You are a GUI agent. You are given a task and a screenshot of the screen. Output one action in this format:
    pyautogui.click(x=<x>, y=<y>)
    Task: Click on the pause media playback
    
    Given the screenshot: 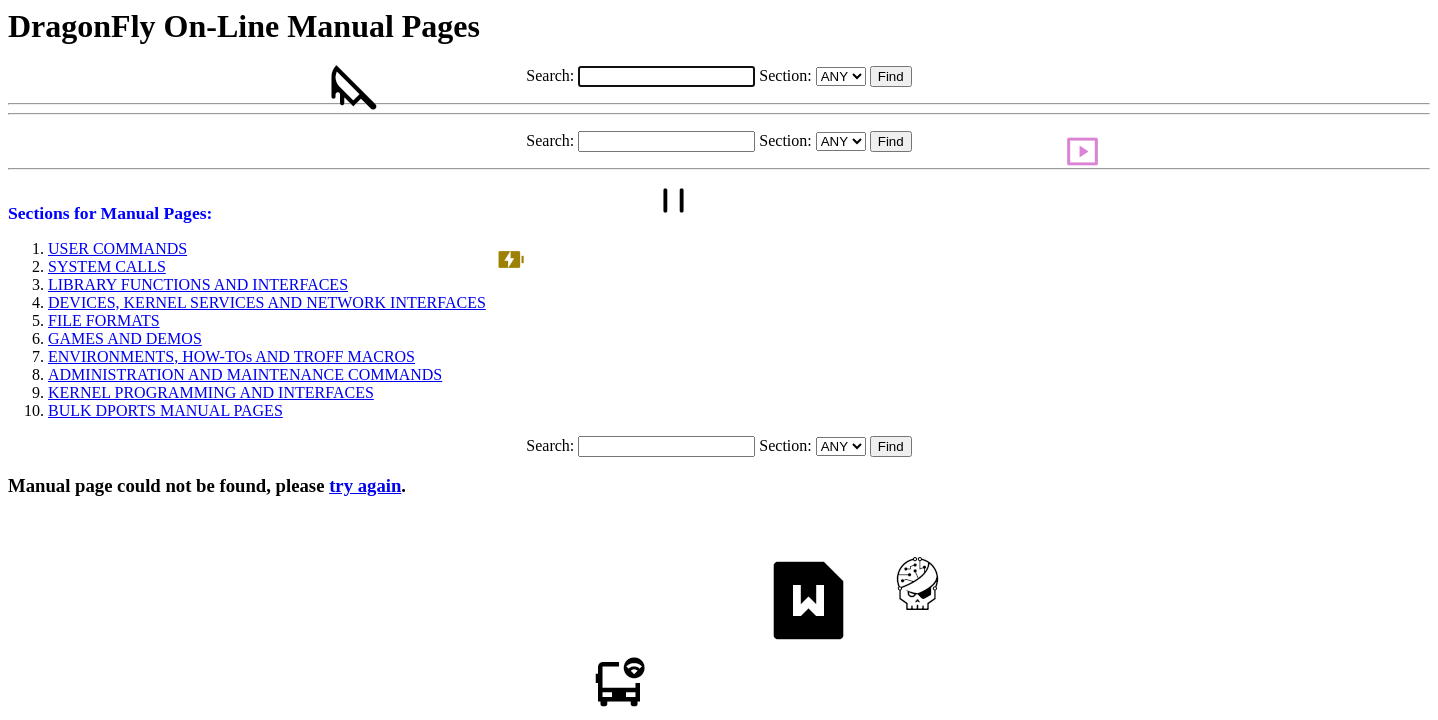 What is the action you would take?
    pyautogui.click(x=673, y=200)
    